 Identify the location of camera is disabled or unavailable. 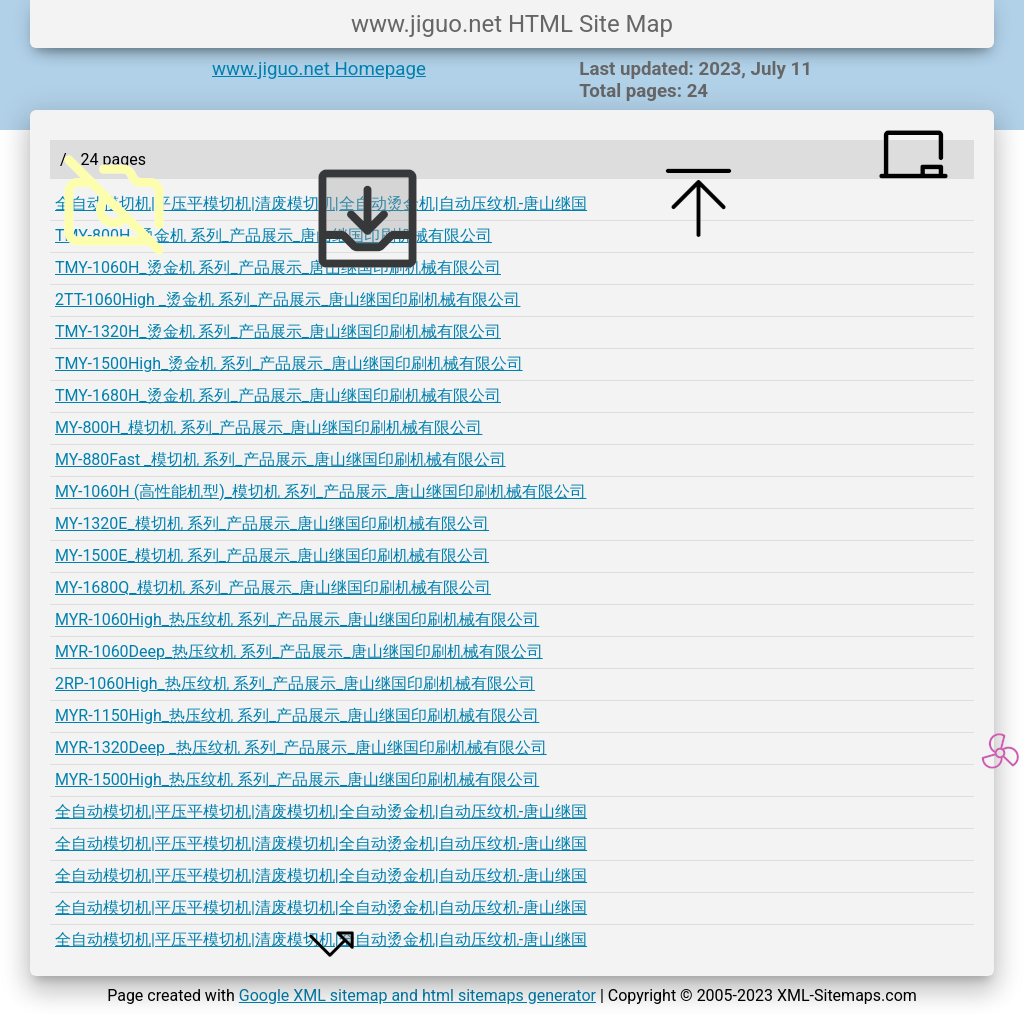
(114, 205).